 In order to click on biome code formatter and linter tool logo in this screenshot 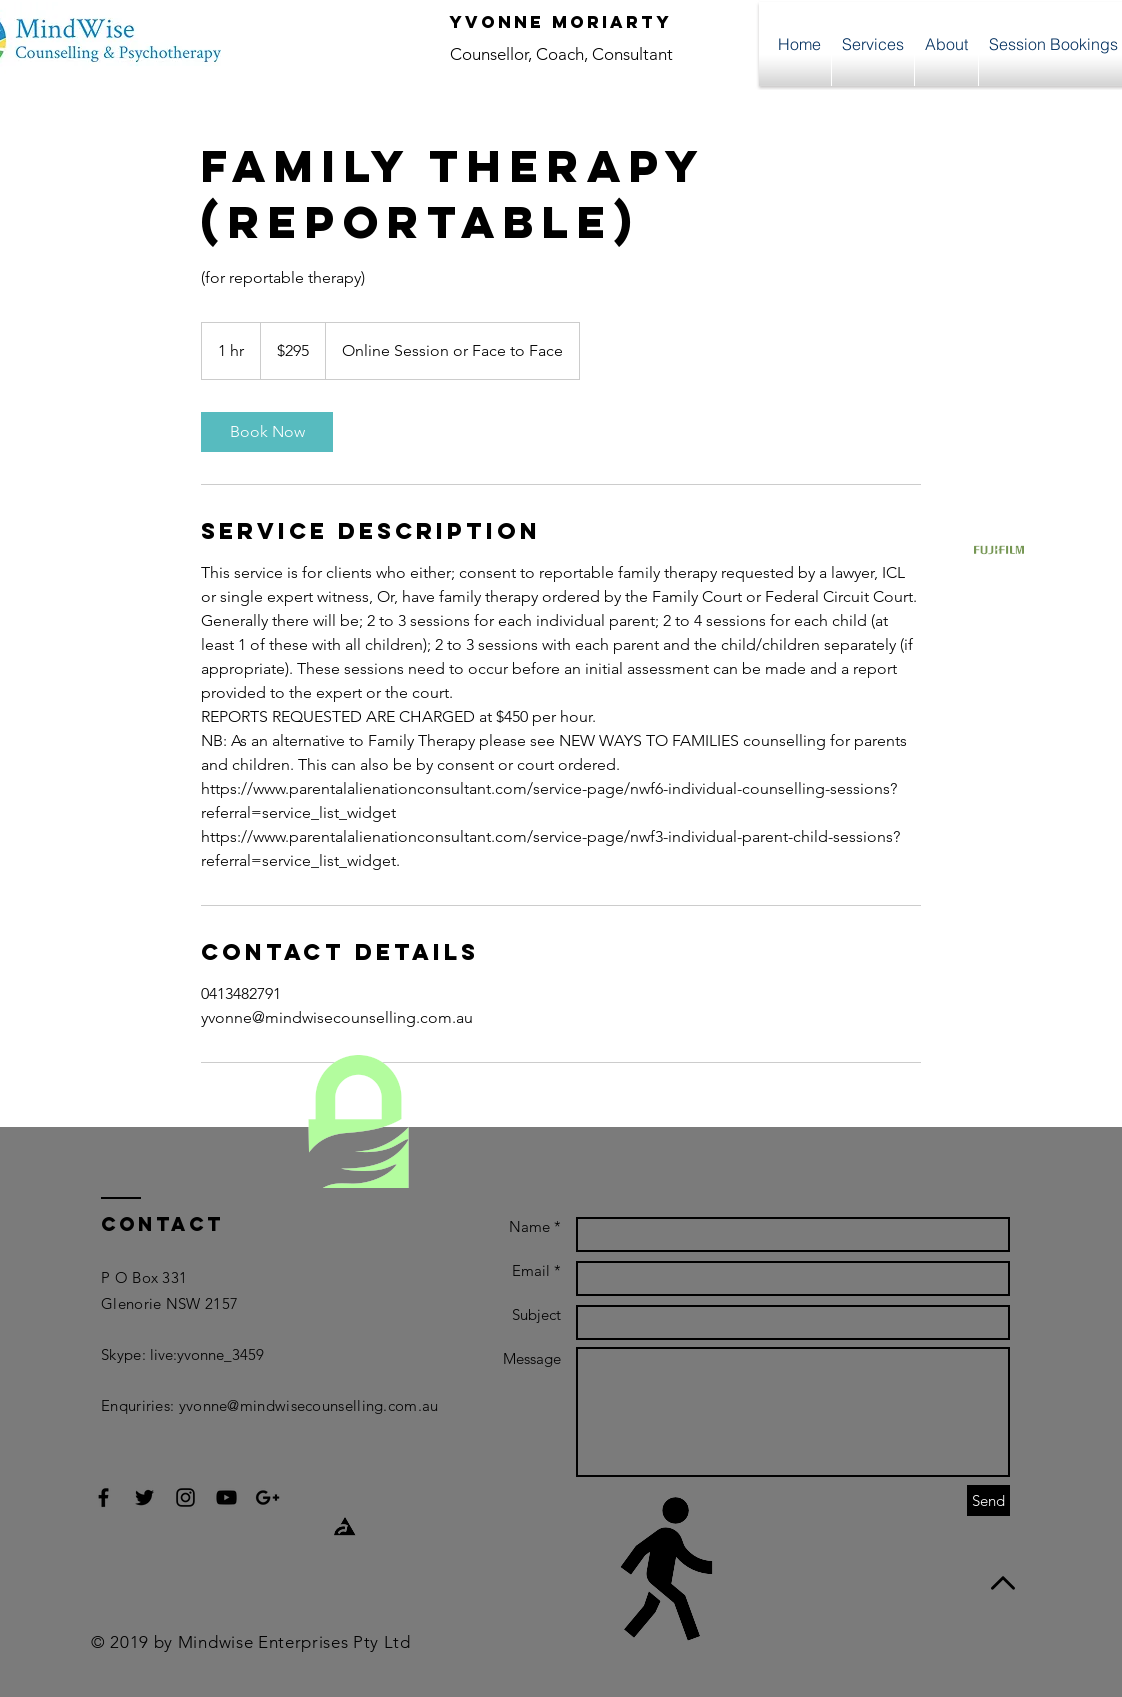, I will do `click(345, 1526)`.